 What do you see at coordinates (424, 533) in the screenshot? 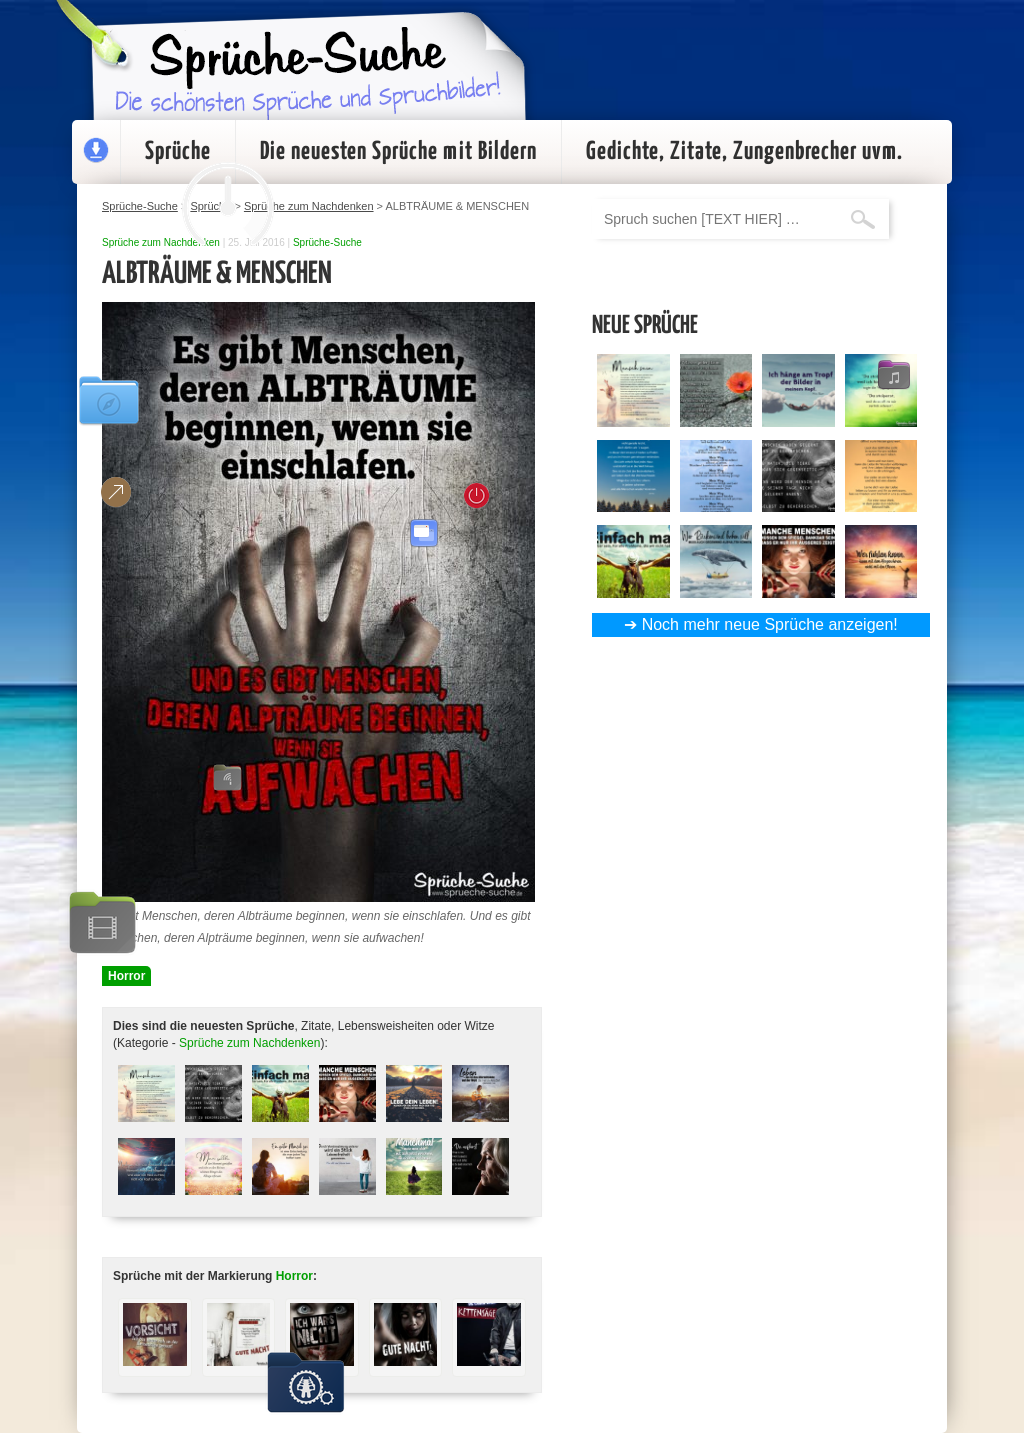
I see `manage startup applications and session settings` at bounding box center [424, 533].